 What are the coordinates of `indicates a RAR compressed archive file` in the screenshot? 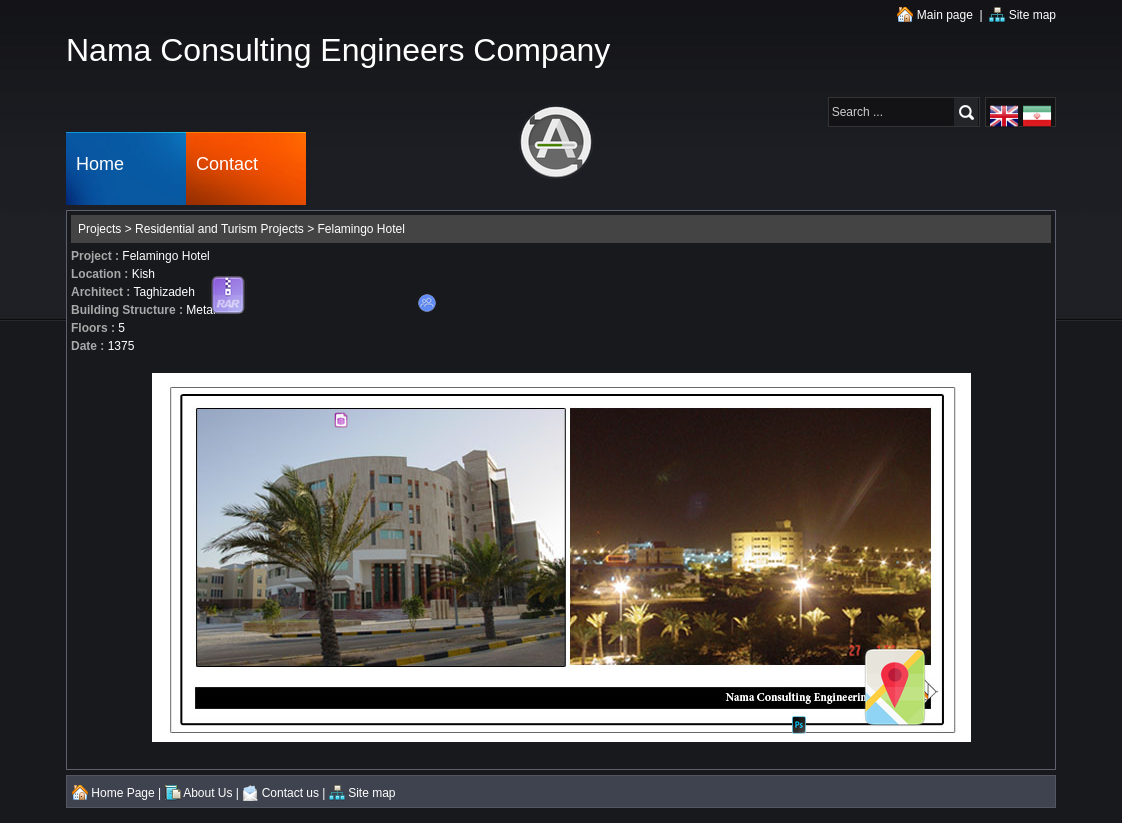 It's located at (228, 295).